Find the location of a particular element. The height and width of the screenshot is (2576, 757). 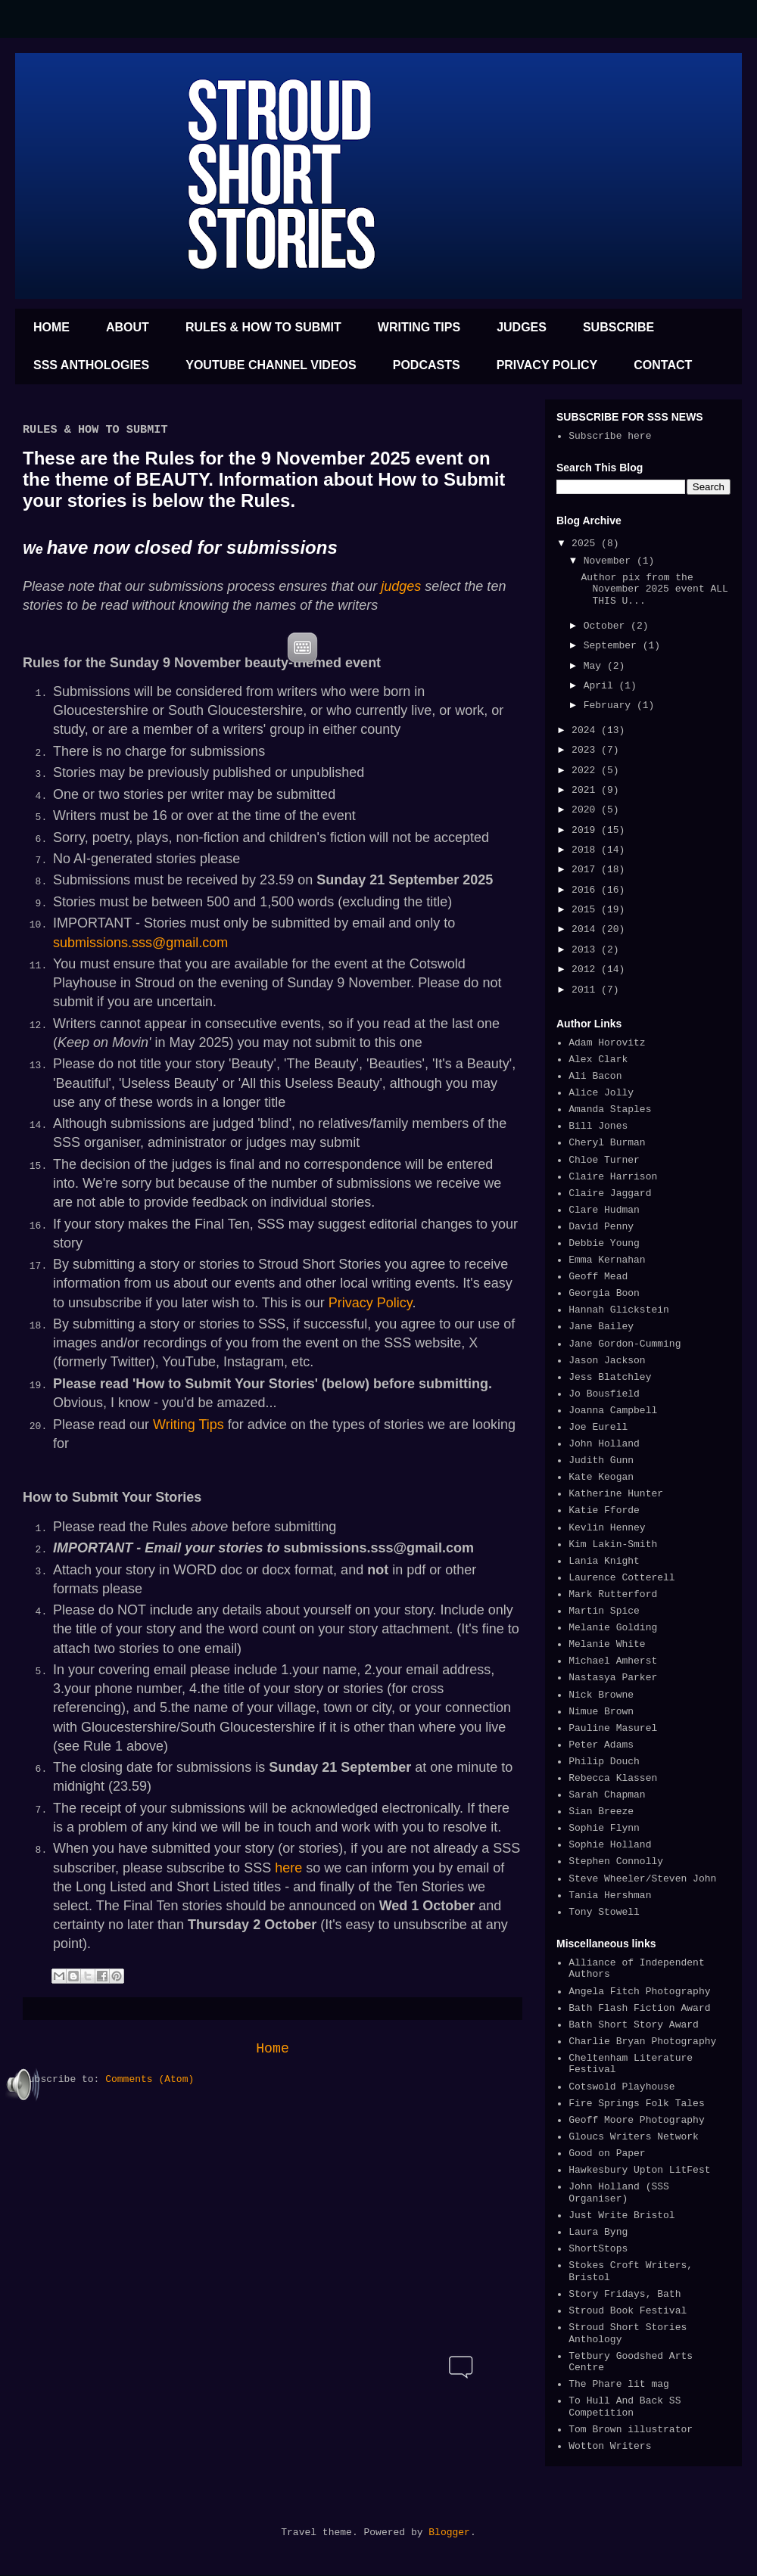

set status to invisible or appear offline is located at coordinates (461, 2367).